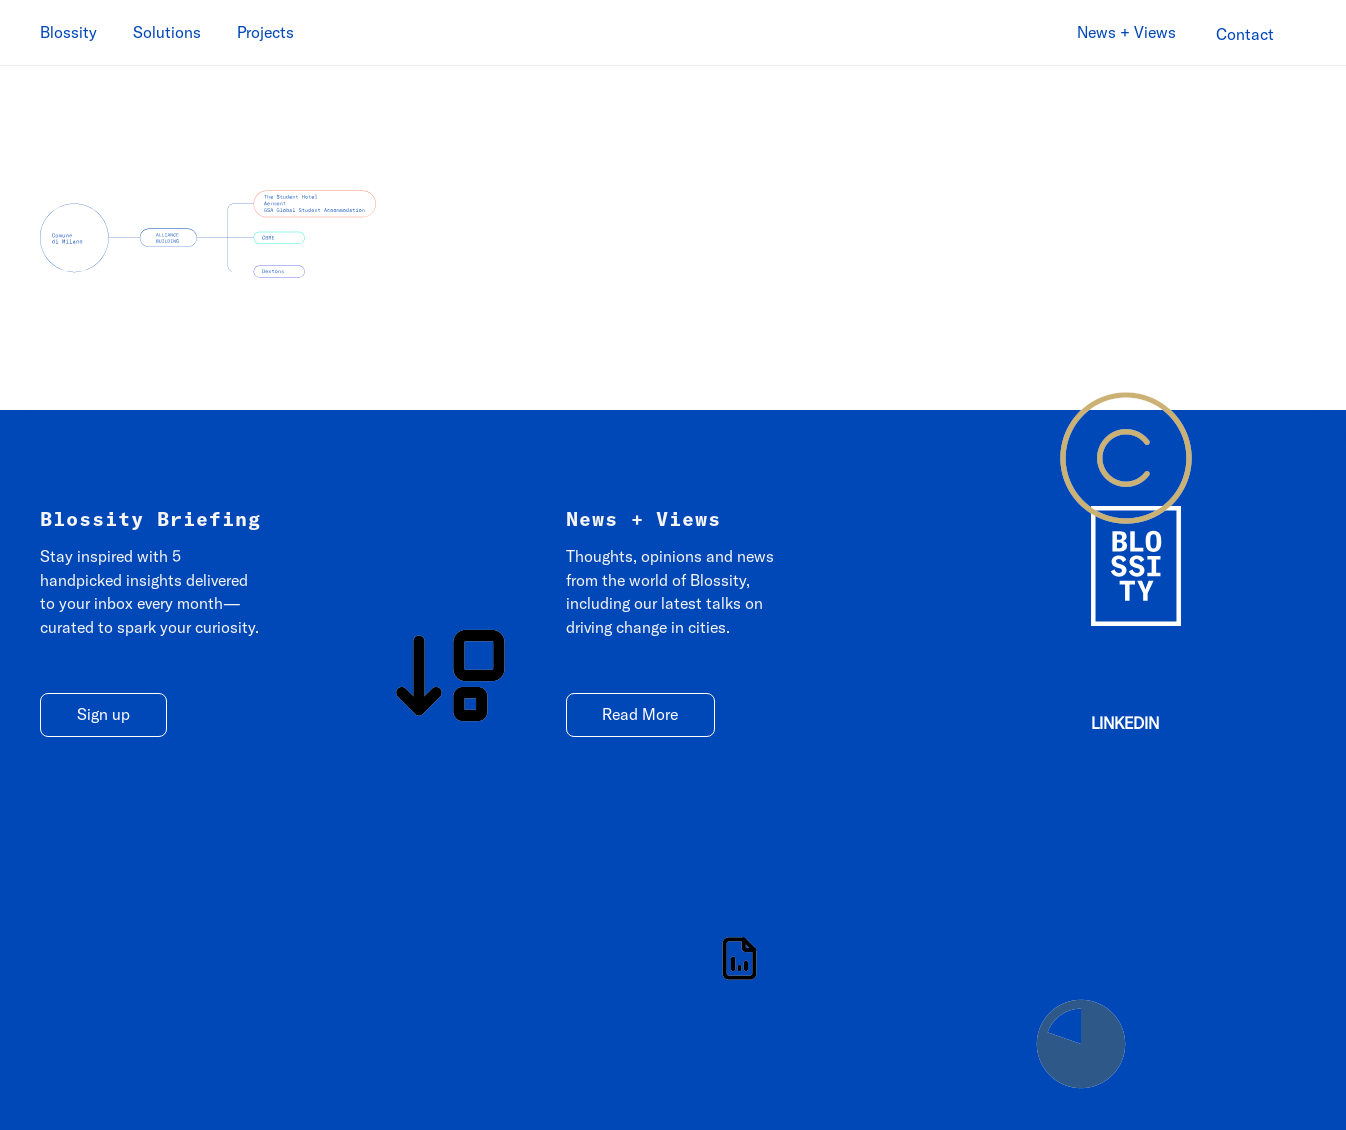  I want to click on sort items from smallest to largest, so click(447, 675).